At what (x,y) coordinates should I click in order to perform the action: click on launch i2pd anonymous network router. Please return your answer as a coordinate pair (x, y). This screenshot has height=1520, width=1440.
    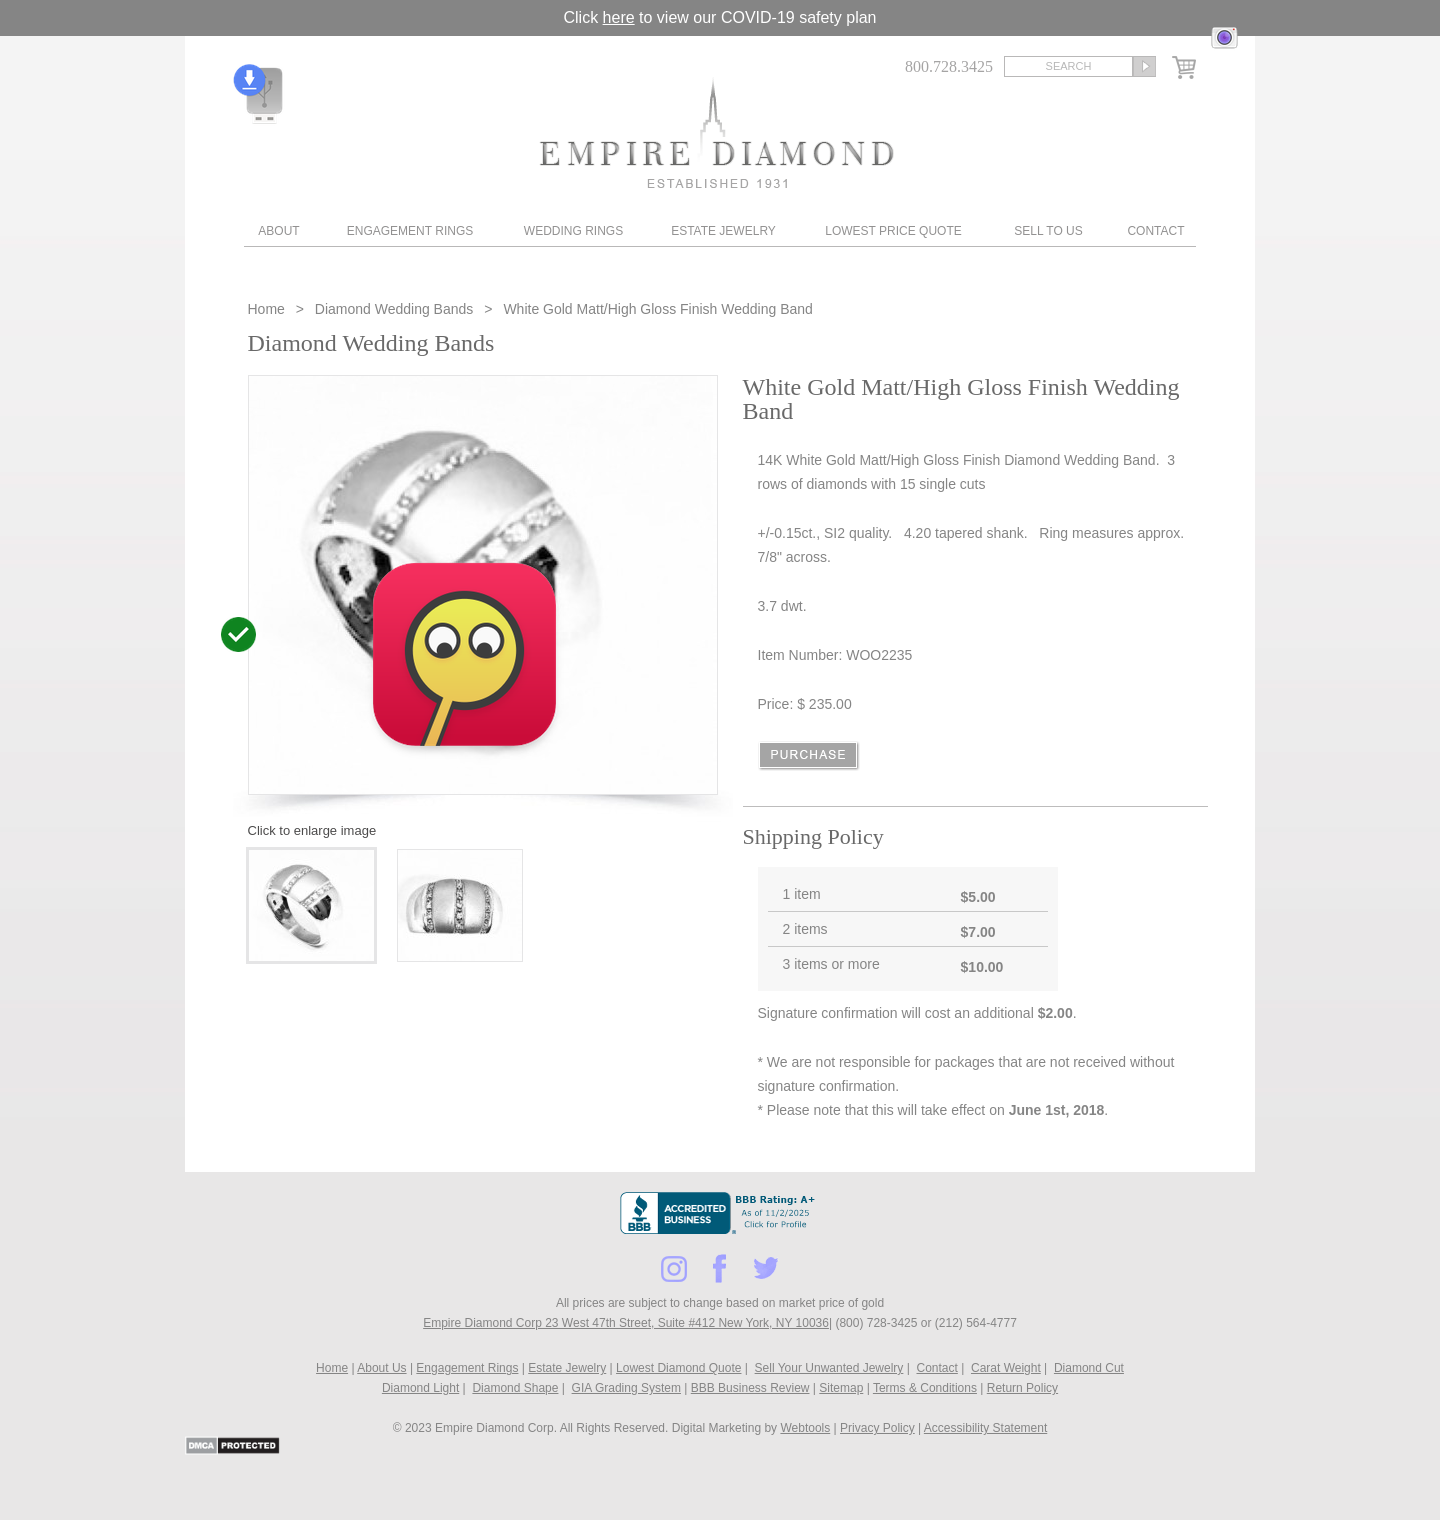
    Looking at the image, I should click on (464, 654).